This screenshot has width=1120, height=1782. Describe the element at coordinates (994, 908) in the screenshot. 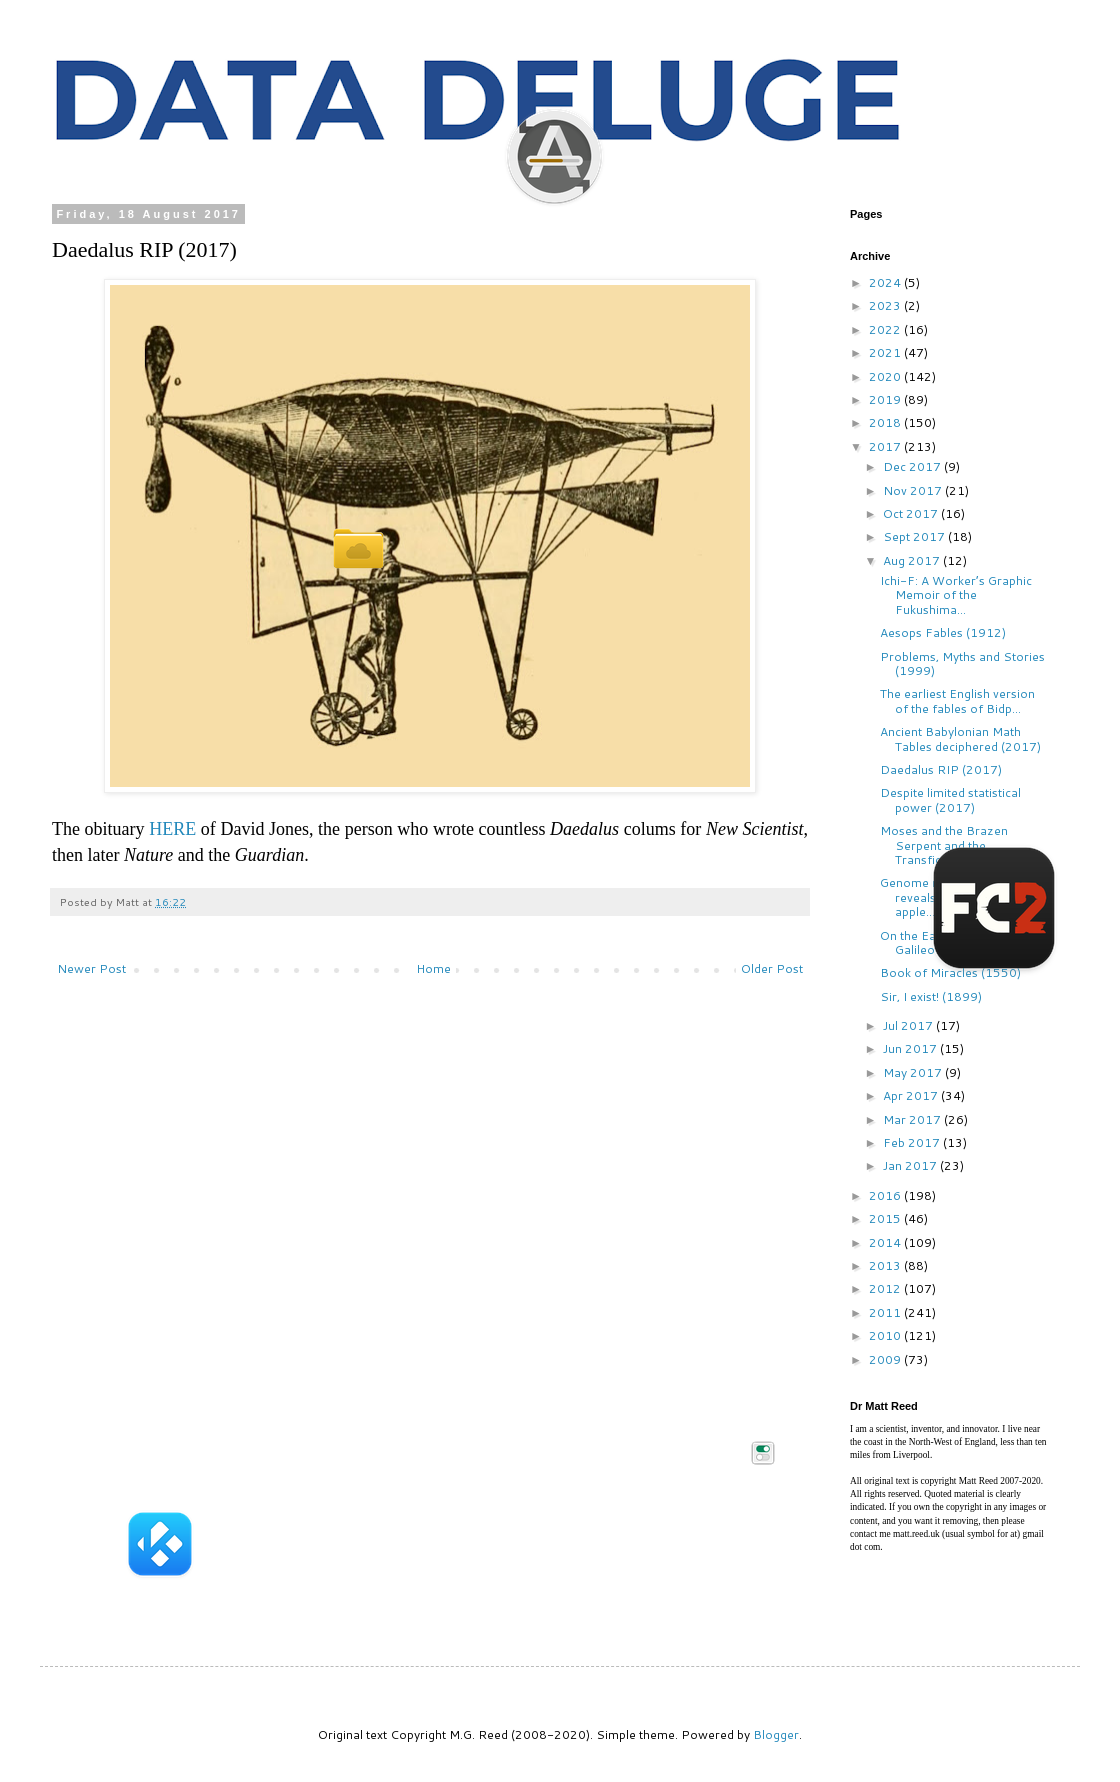

I see `launch far cry 2 game` at that location.